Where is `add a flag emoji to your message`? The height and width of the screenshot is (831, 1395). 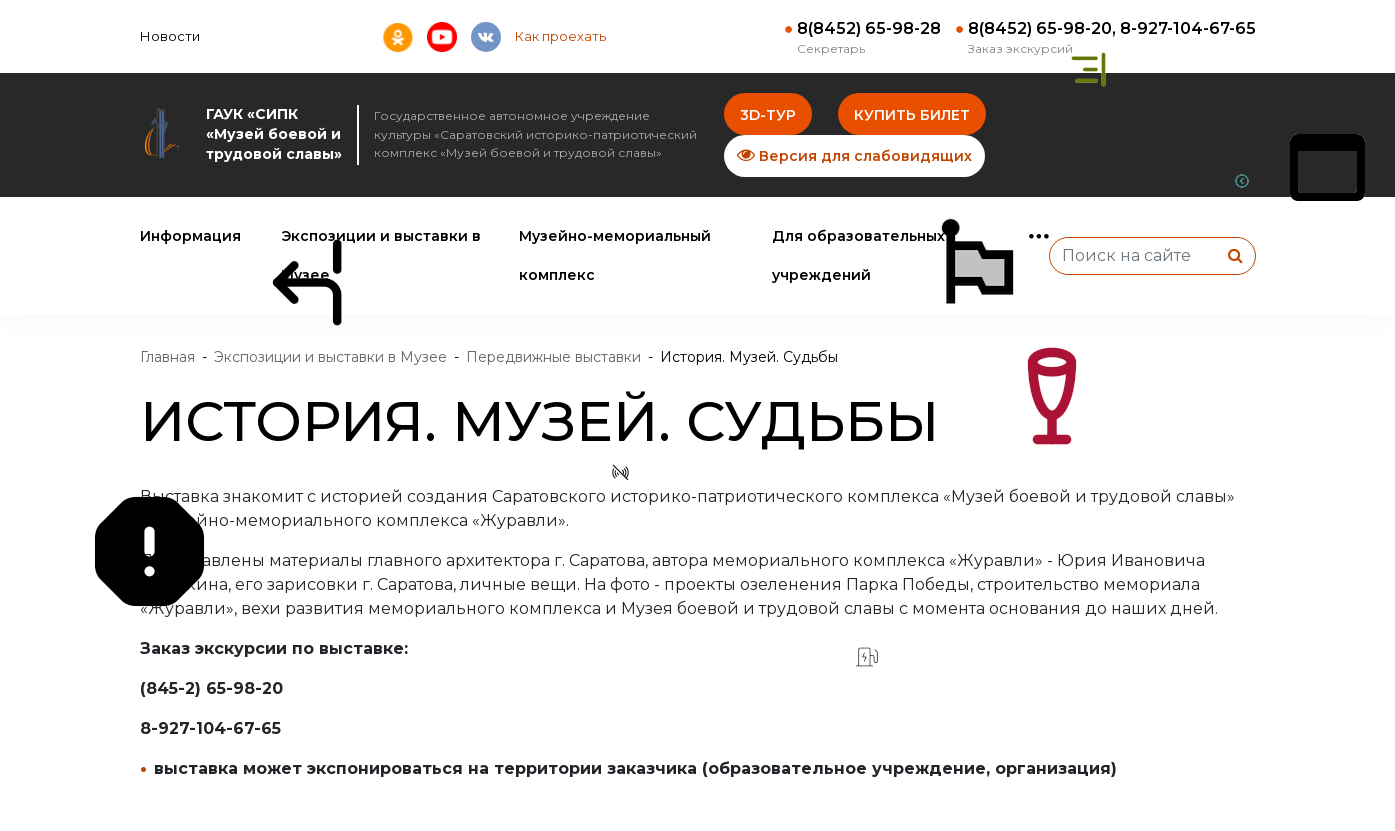
add a flag emoji to your message is located at coordinates (977, 263).